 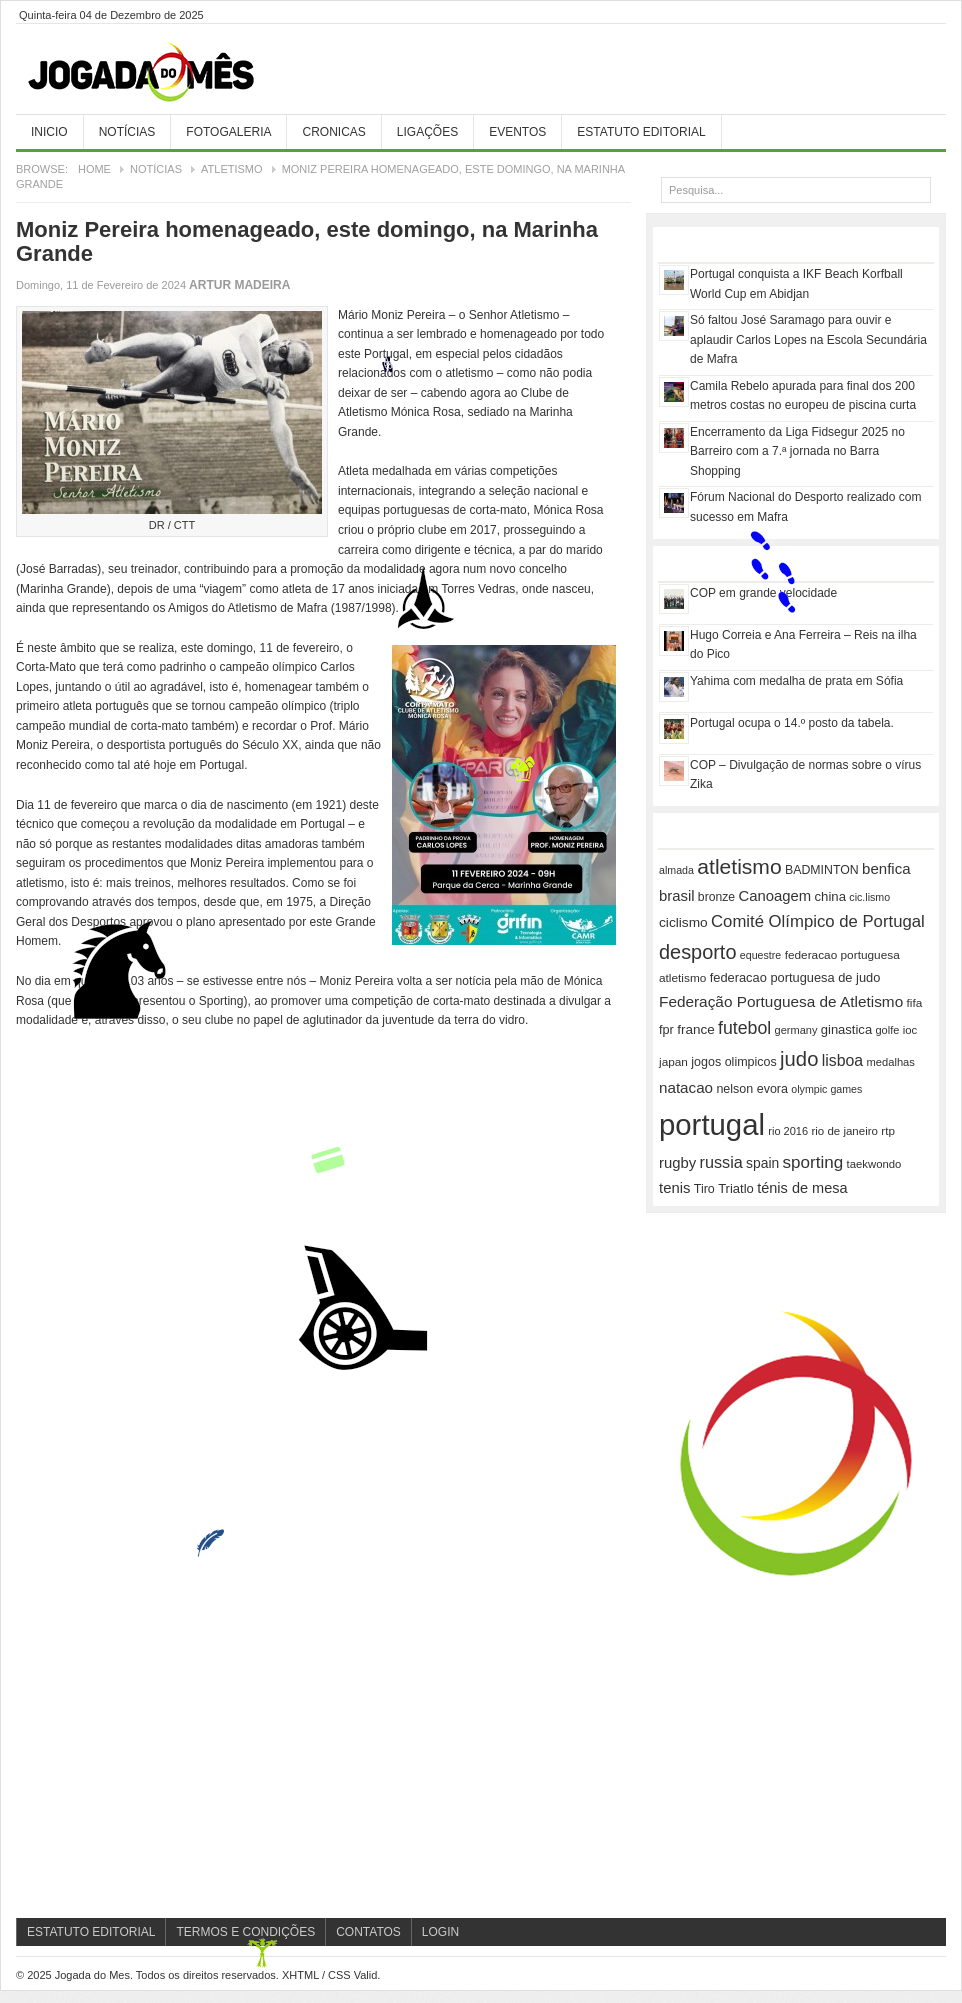 I want to click on access dance or ballet-related content, so click(x=387, y=364).